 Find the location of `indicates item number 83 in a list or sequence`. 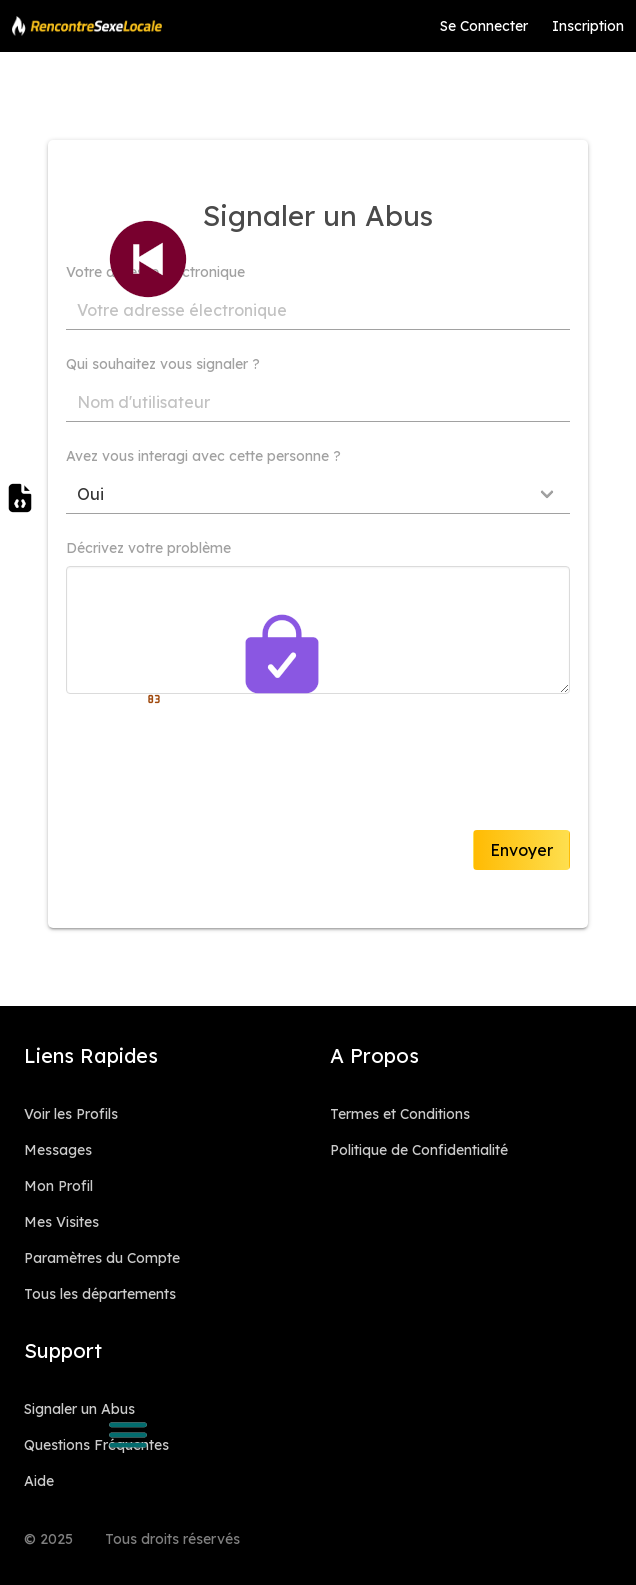

indicates item number 83 in a list or sequence is located at coordinates (154, 699).